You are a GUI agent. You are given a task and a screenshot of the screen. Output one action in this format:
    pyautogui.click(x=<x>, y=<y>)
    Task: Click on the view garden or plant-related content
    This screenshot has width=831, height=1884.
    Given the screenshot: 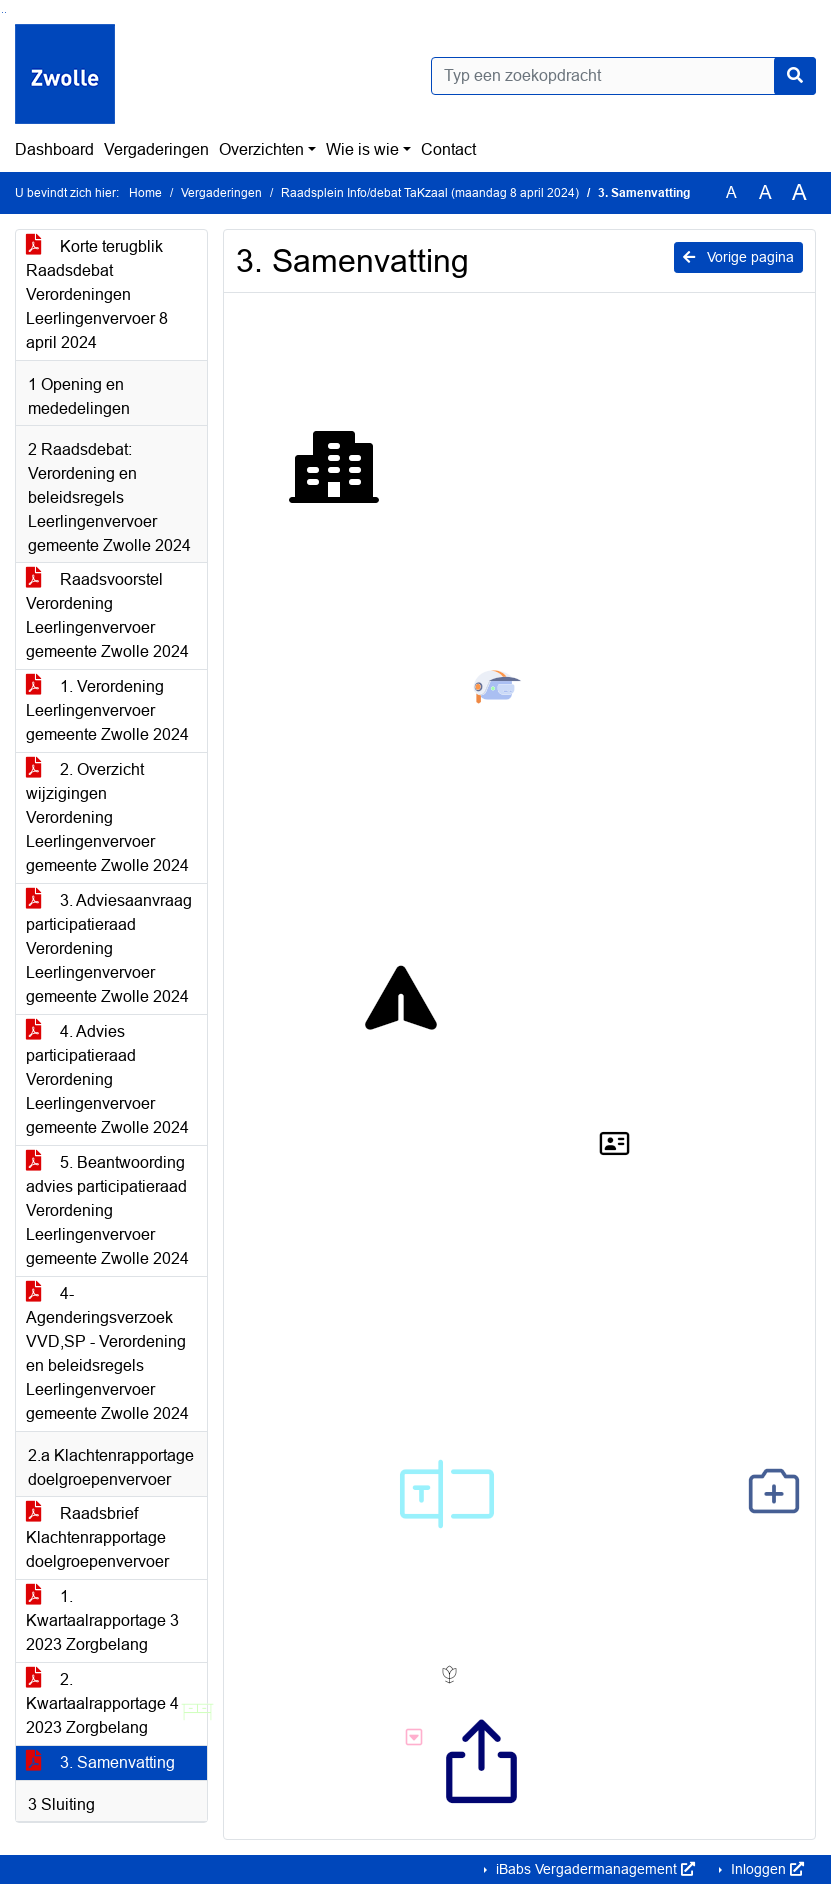 What is the action you would take?
    pyautogui.click(x=449, y=1674)
    